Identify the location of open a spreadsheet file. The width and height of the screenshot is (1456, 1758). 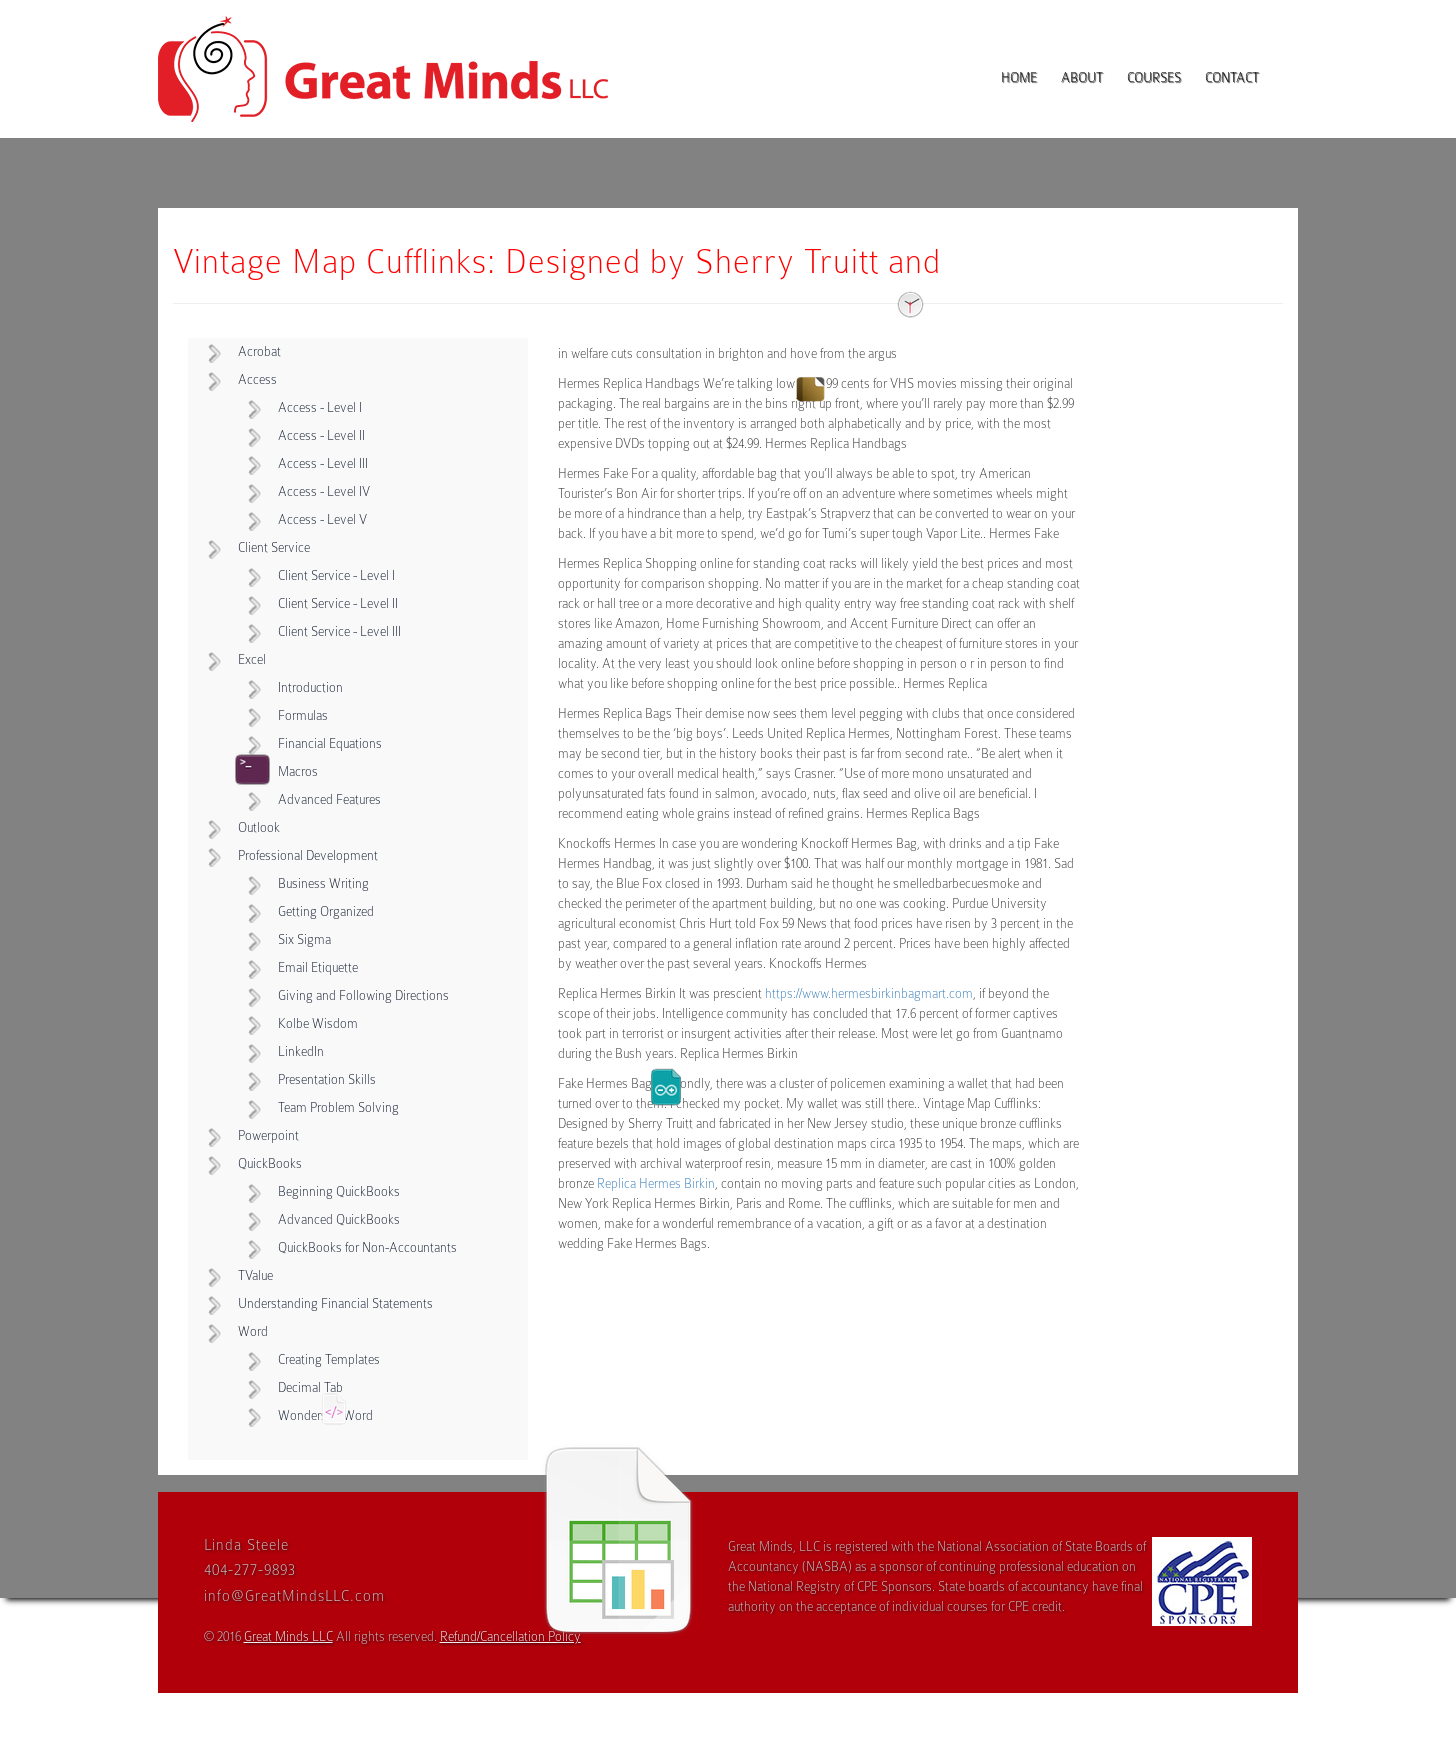
(618, 1540).